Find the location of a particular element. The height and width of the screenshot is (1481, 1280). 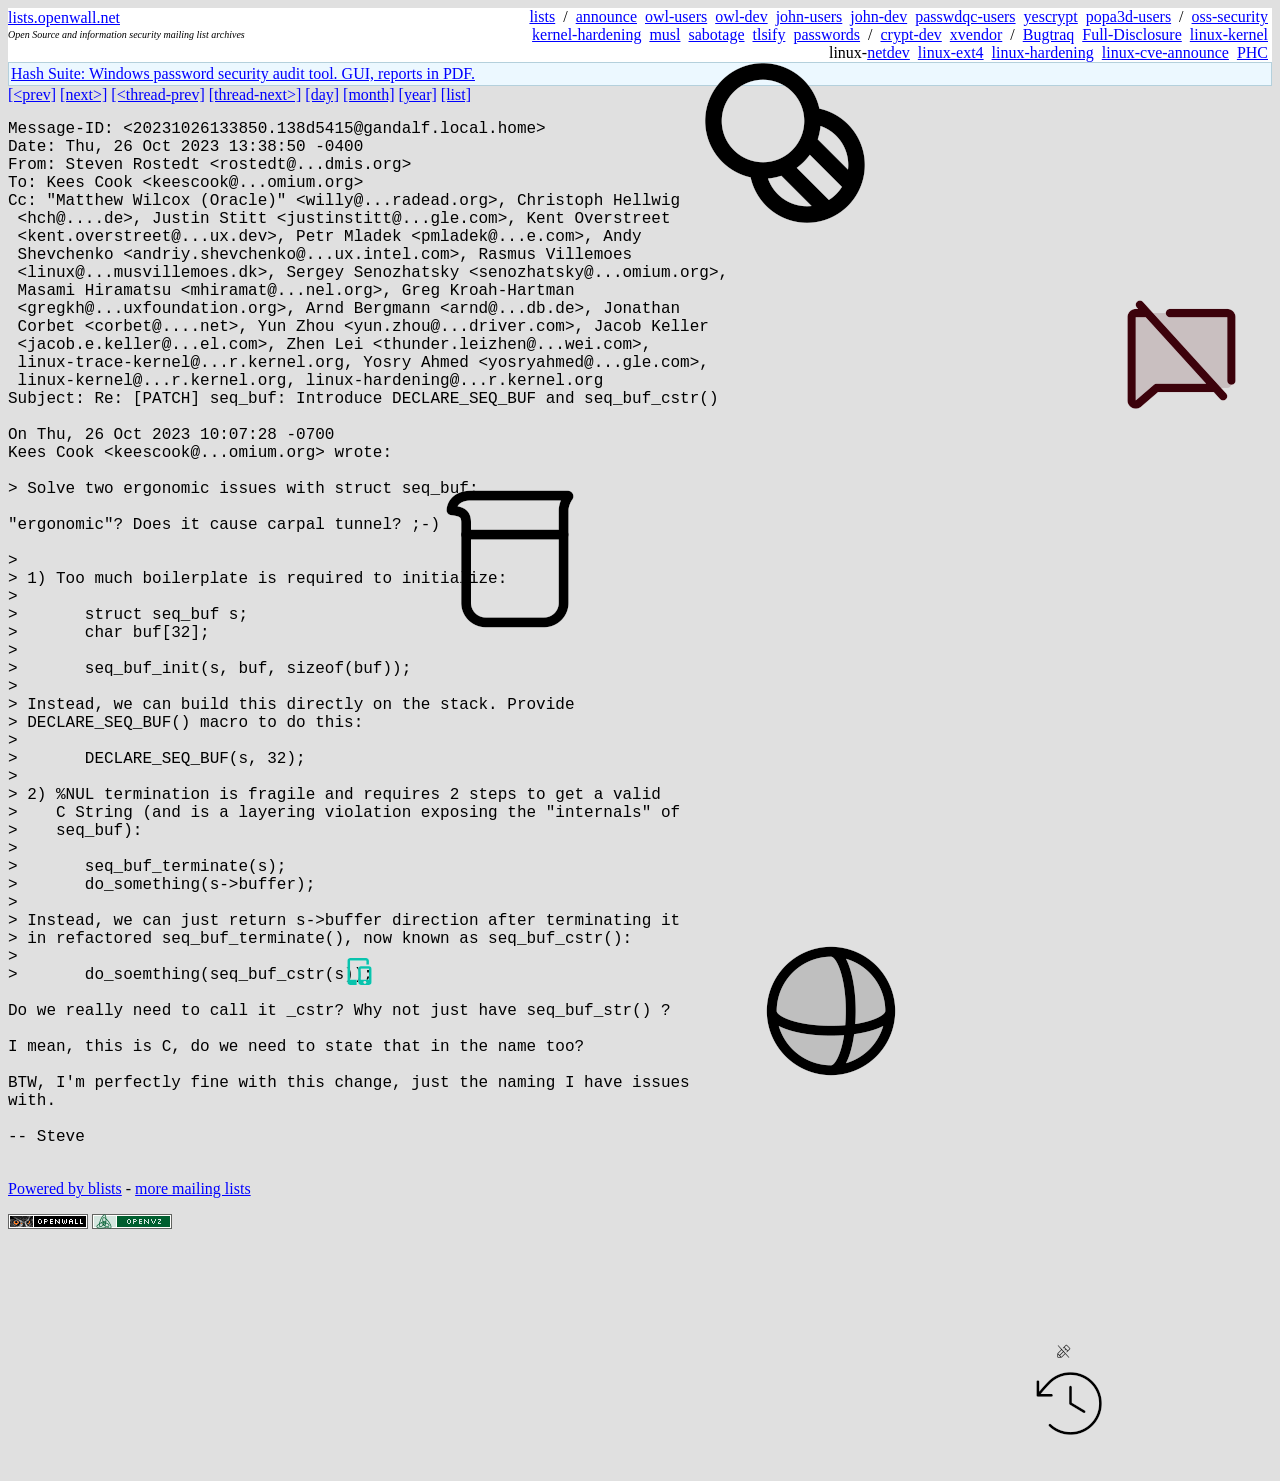

mute or disable chat notifications is located at coordinates (1181, 350).